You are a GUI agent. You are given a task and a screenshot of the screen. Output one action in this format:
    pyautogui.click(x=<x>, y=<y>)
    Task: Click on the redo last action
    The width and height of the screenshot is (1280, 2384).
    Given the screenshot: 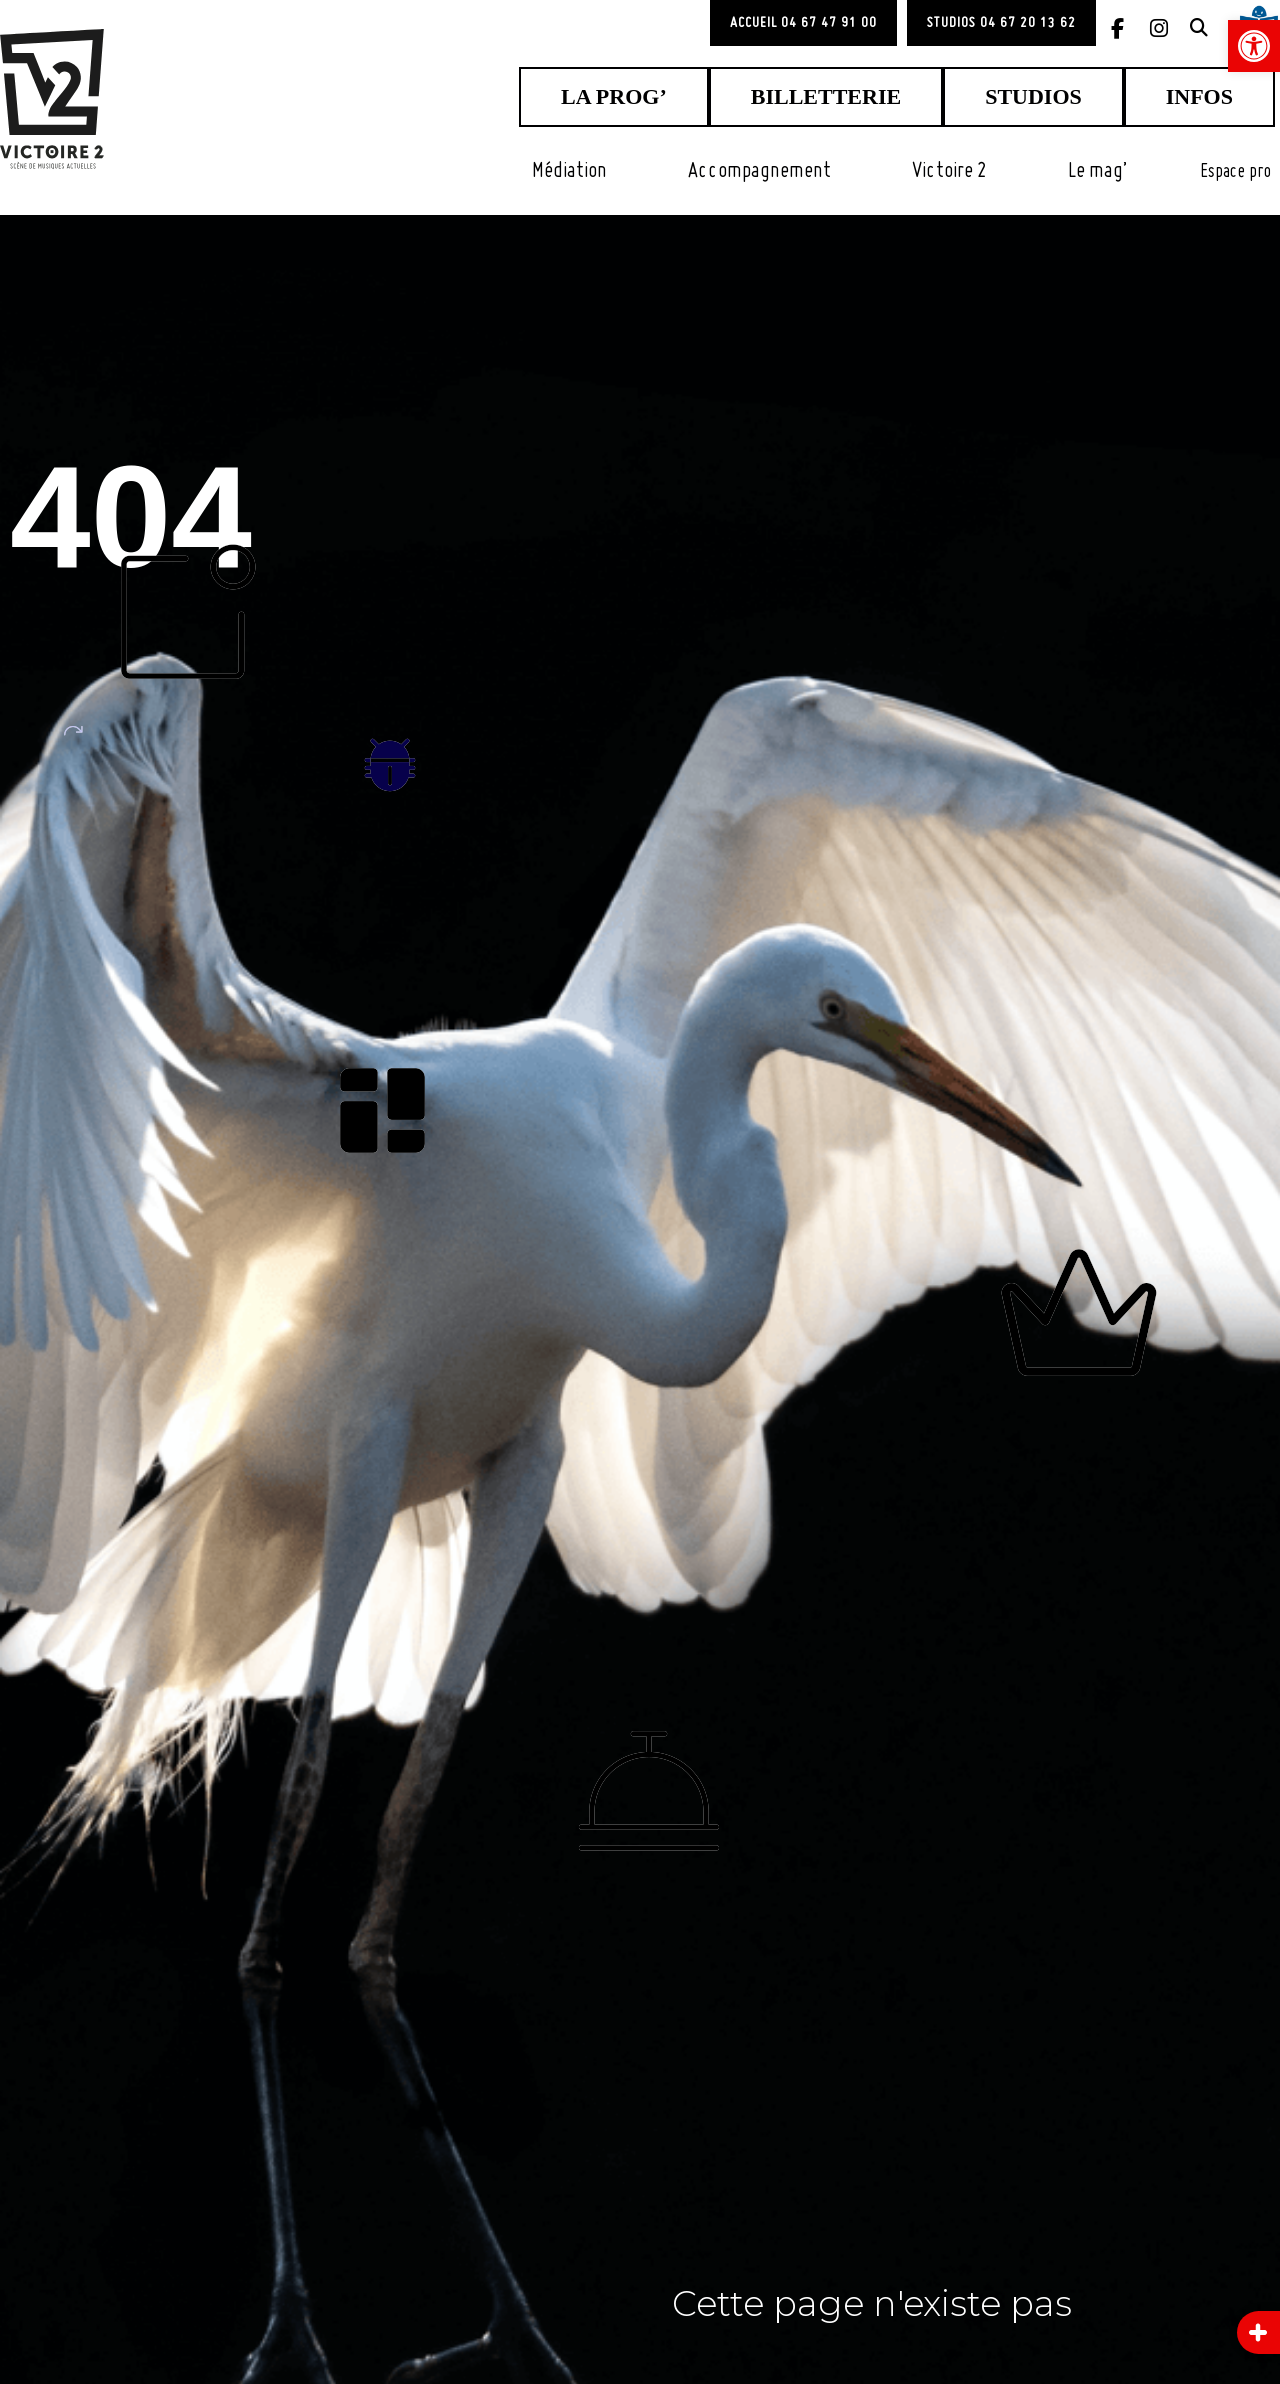 What is the action you would take?
    pyautogui.click(x=73, y=730)
    